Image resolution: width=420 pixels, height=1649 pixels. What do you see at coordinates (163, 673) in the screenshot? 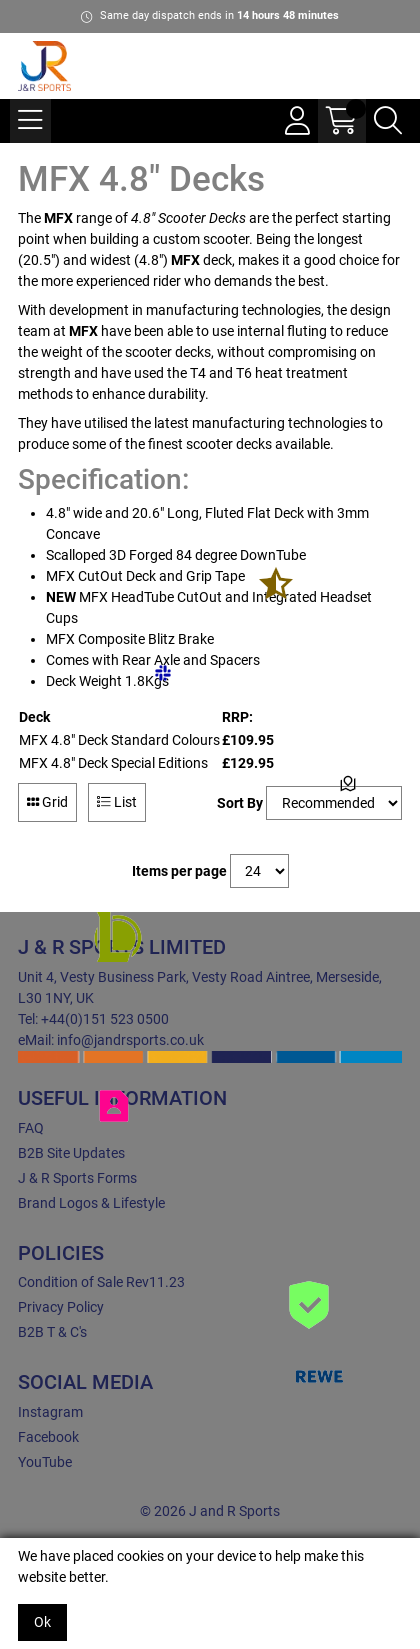
I see `open Slack messaging app` at bounding box center [163, 673].